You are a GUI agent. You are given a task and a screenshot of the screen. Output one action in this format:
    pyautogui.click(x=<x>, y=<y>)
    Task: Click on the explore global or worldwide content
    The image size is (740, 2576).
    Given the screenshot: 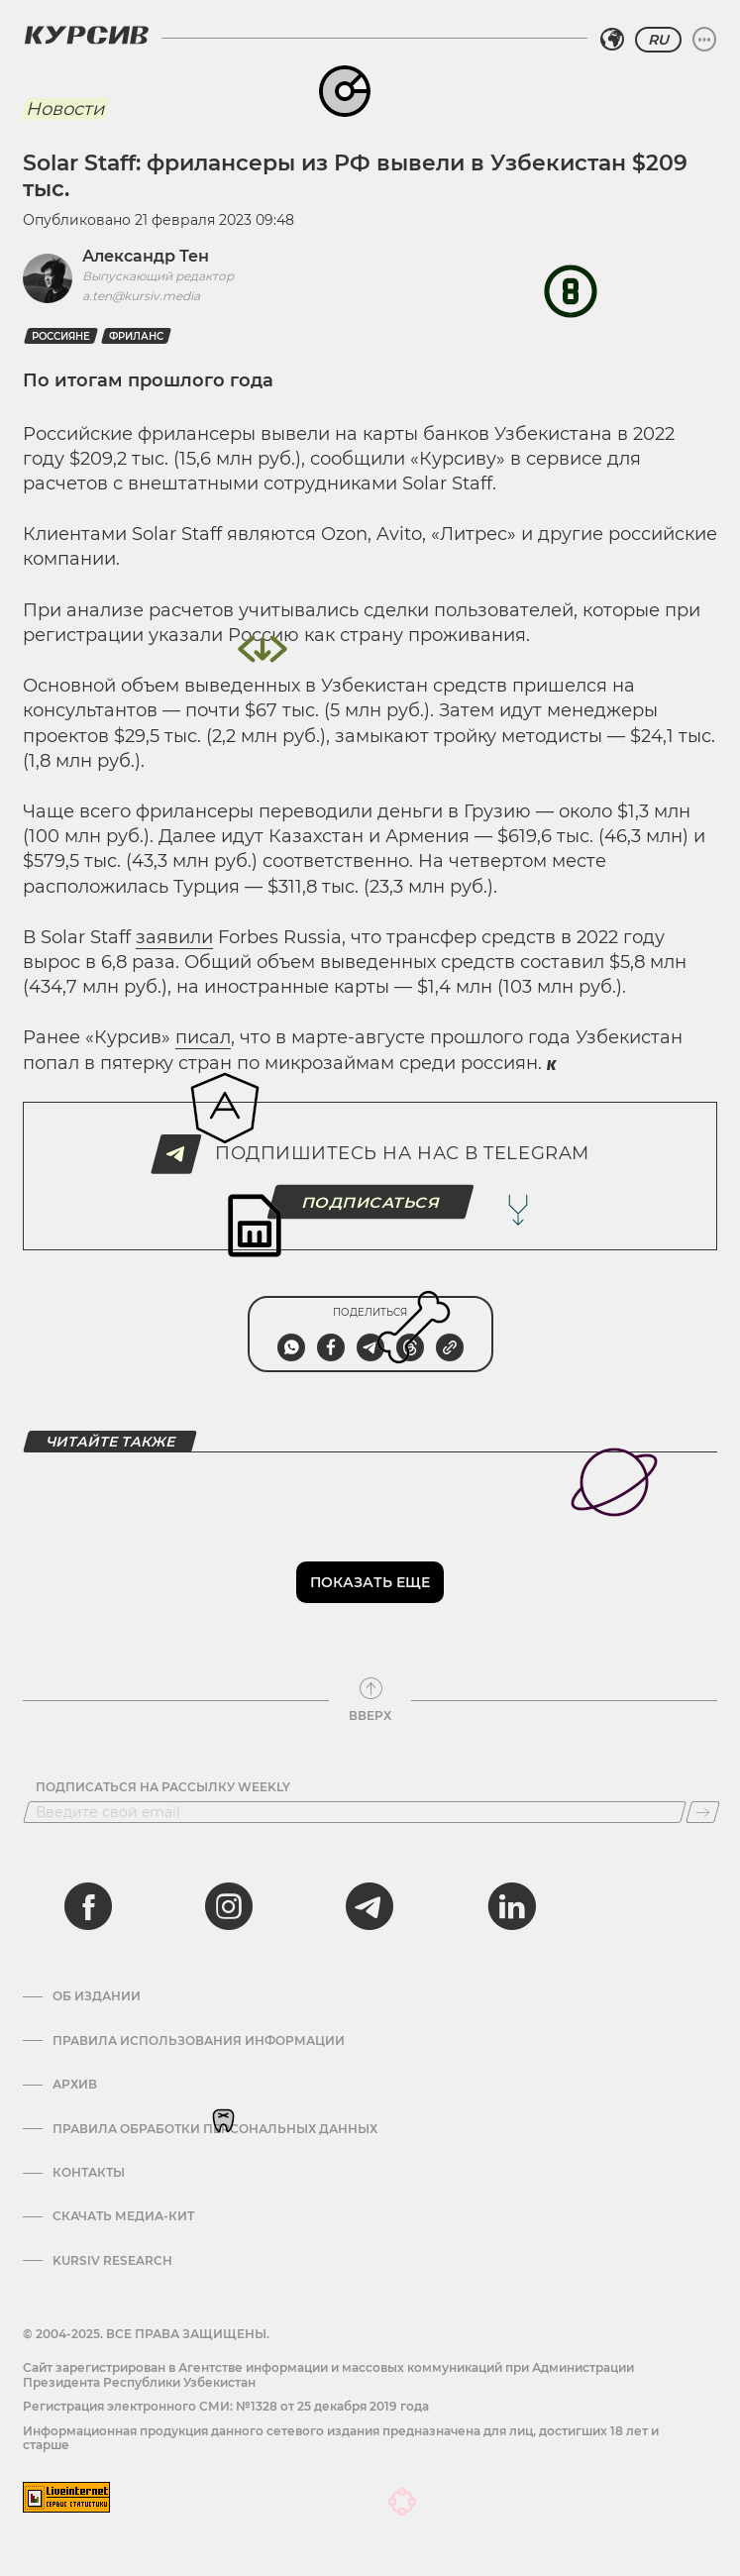 What is the action you would take?
    pyautogui.click(x=614, y=1482)
    